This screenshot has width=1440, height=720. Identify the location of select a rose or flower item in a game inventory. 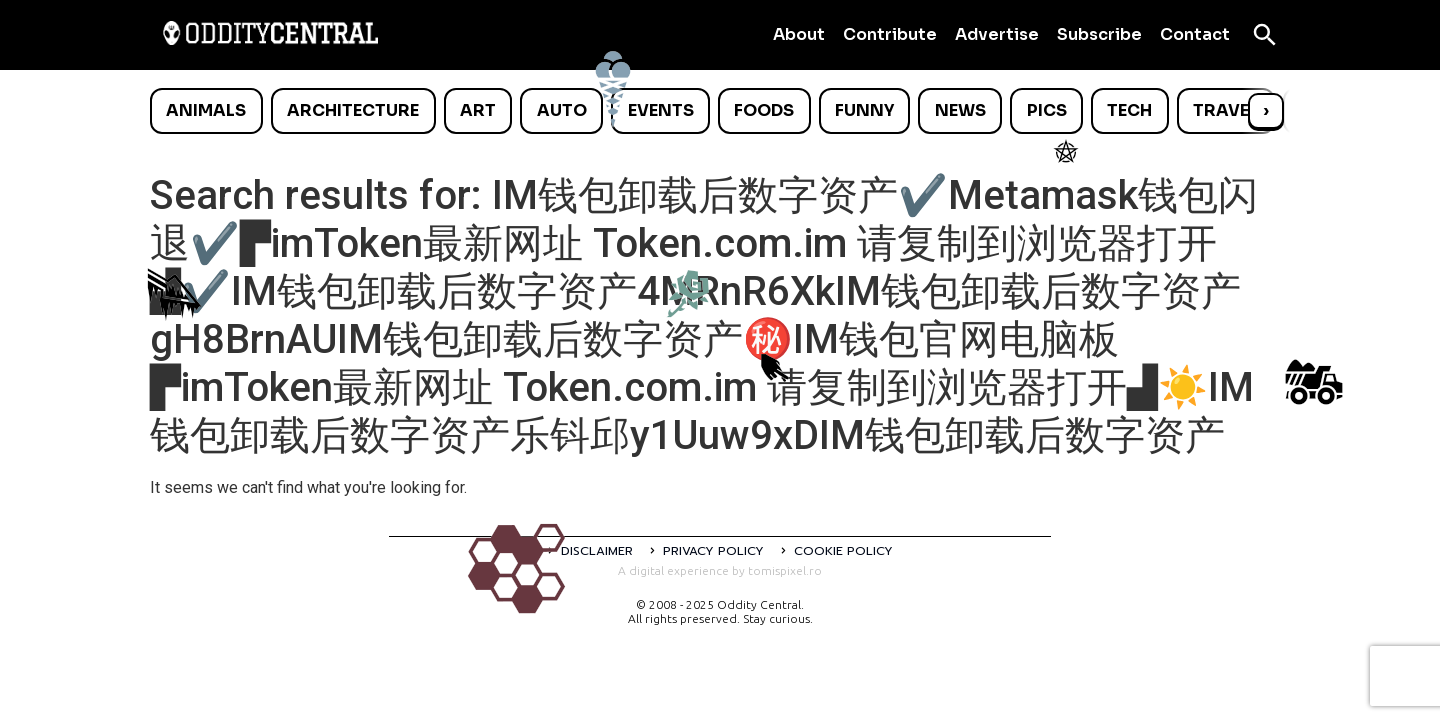
(685, 293).